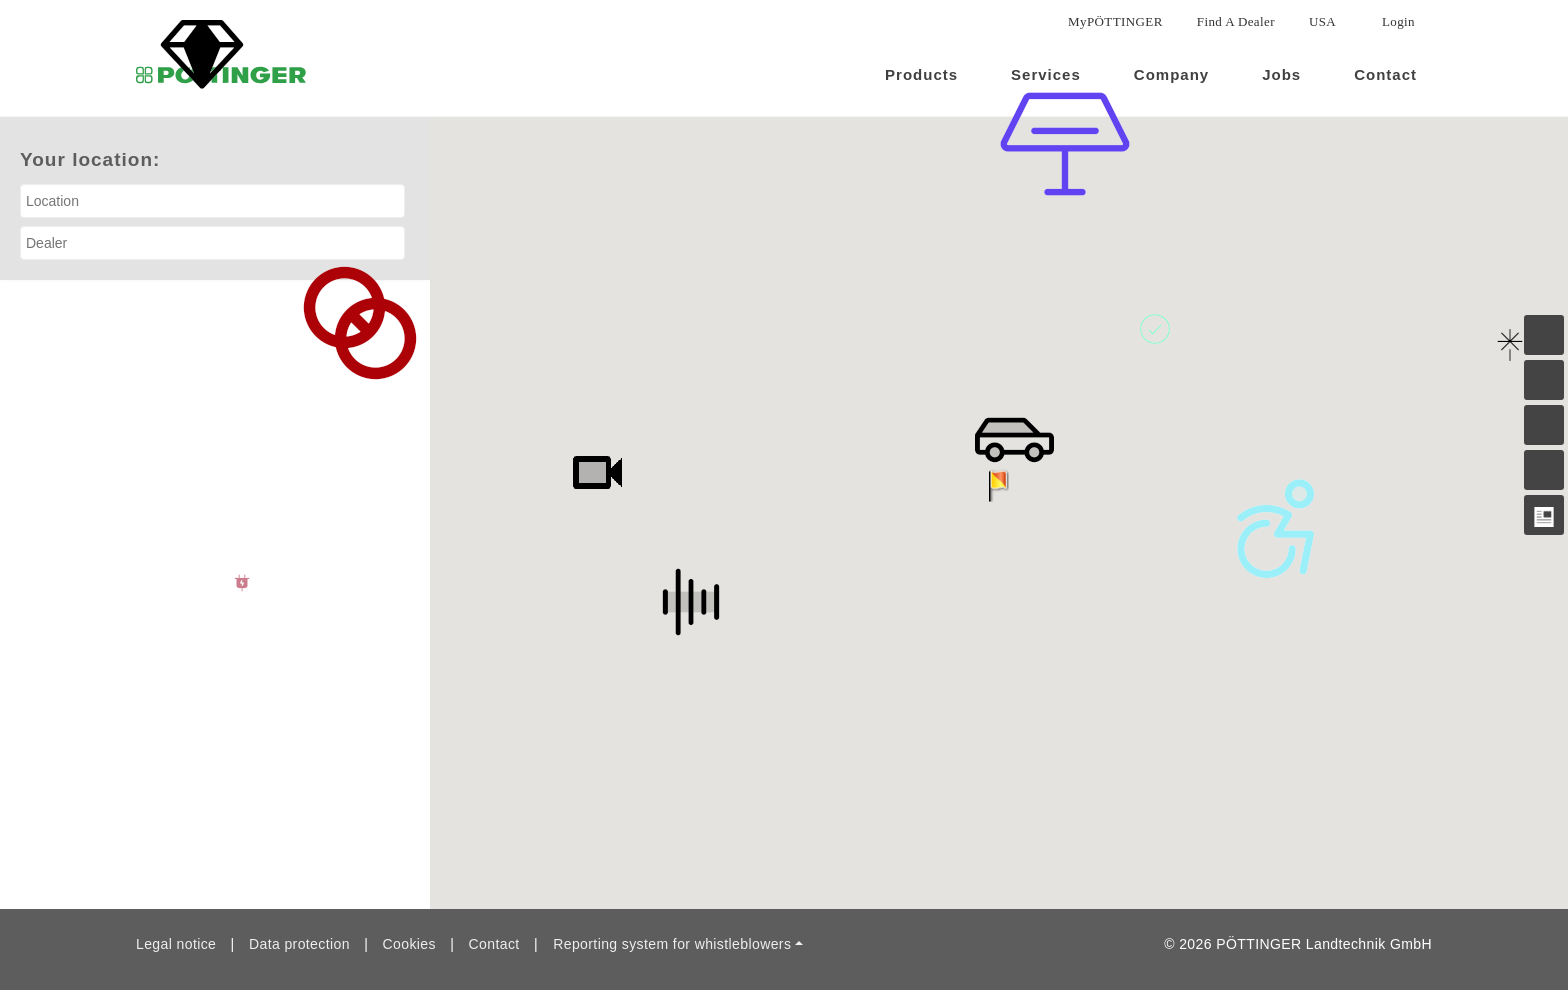 The width and height of the screenshot is (1568, 990). I want to click on access presentation mode, so click(1065, 144).